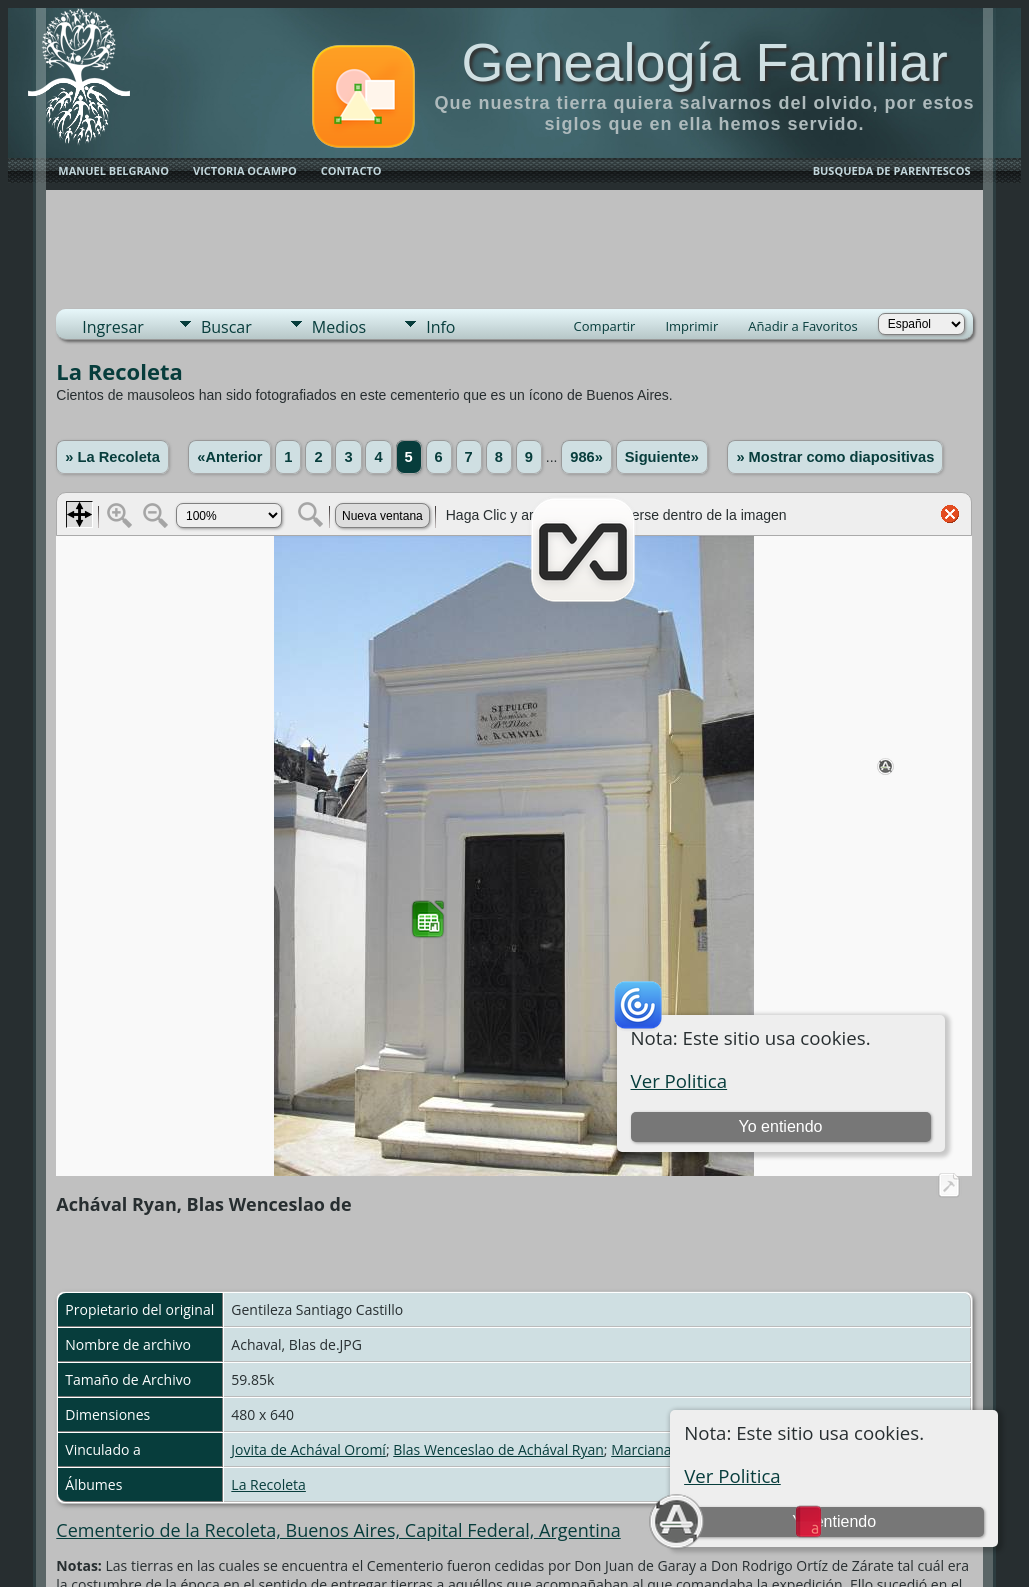 This screenshot has height=1587, width=1029. Describe the element at coordinates (583, 550) in the screenshot. I see `open AnythingLLM app` at that location.